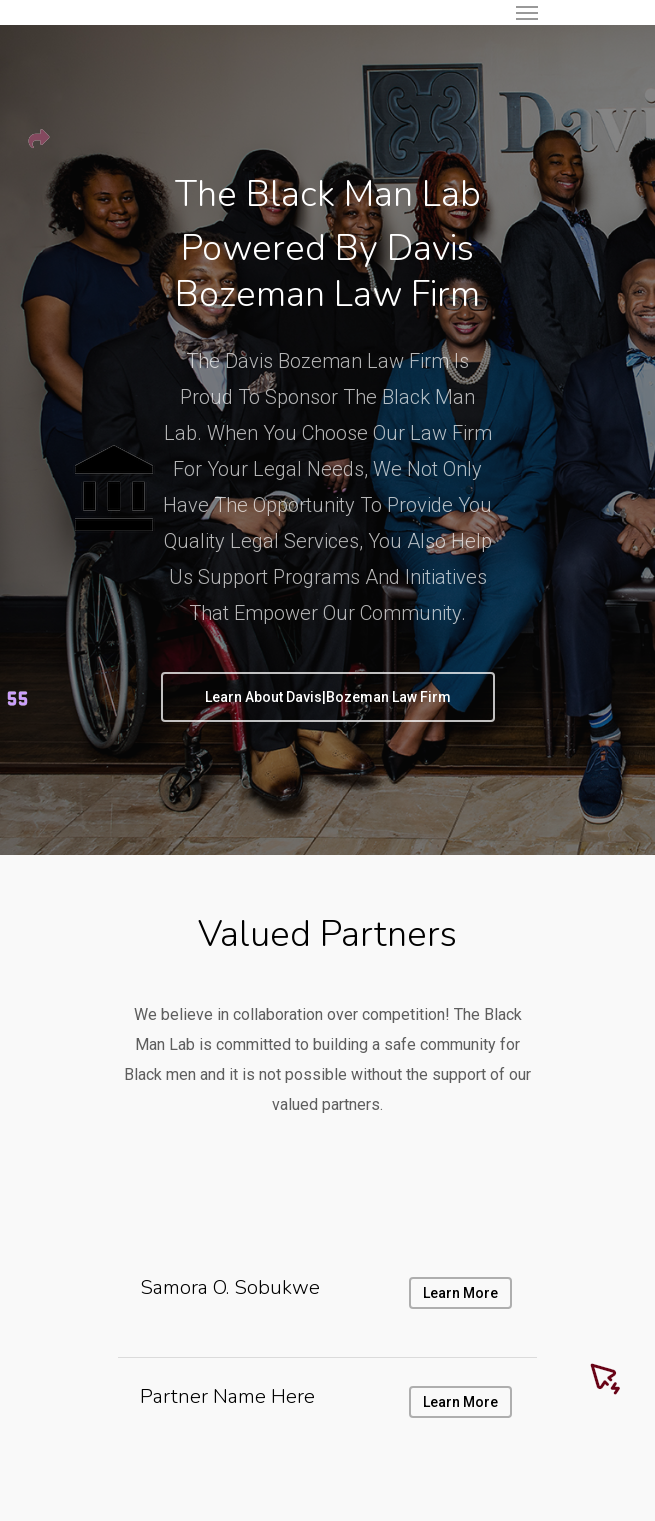  I want to click on access banking or financial services, so click(116, 490).